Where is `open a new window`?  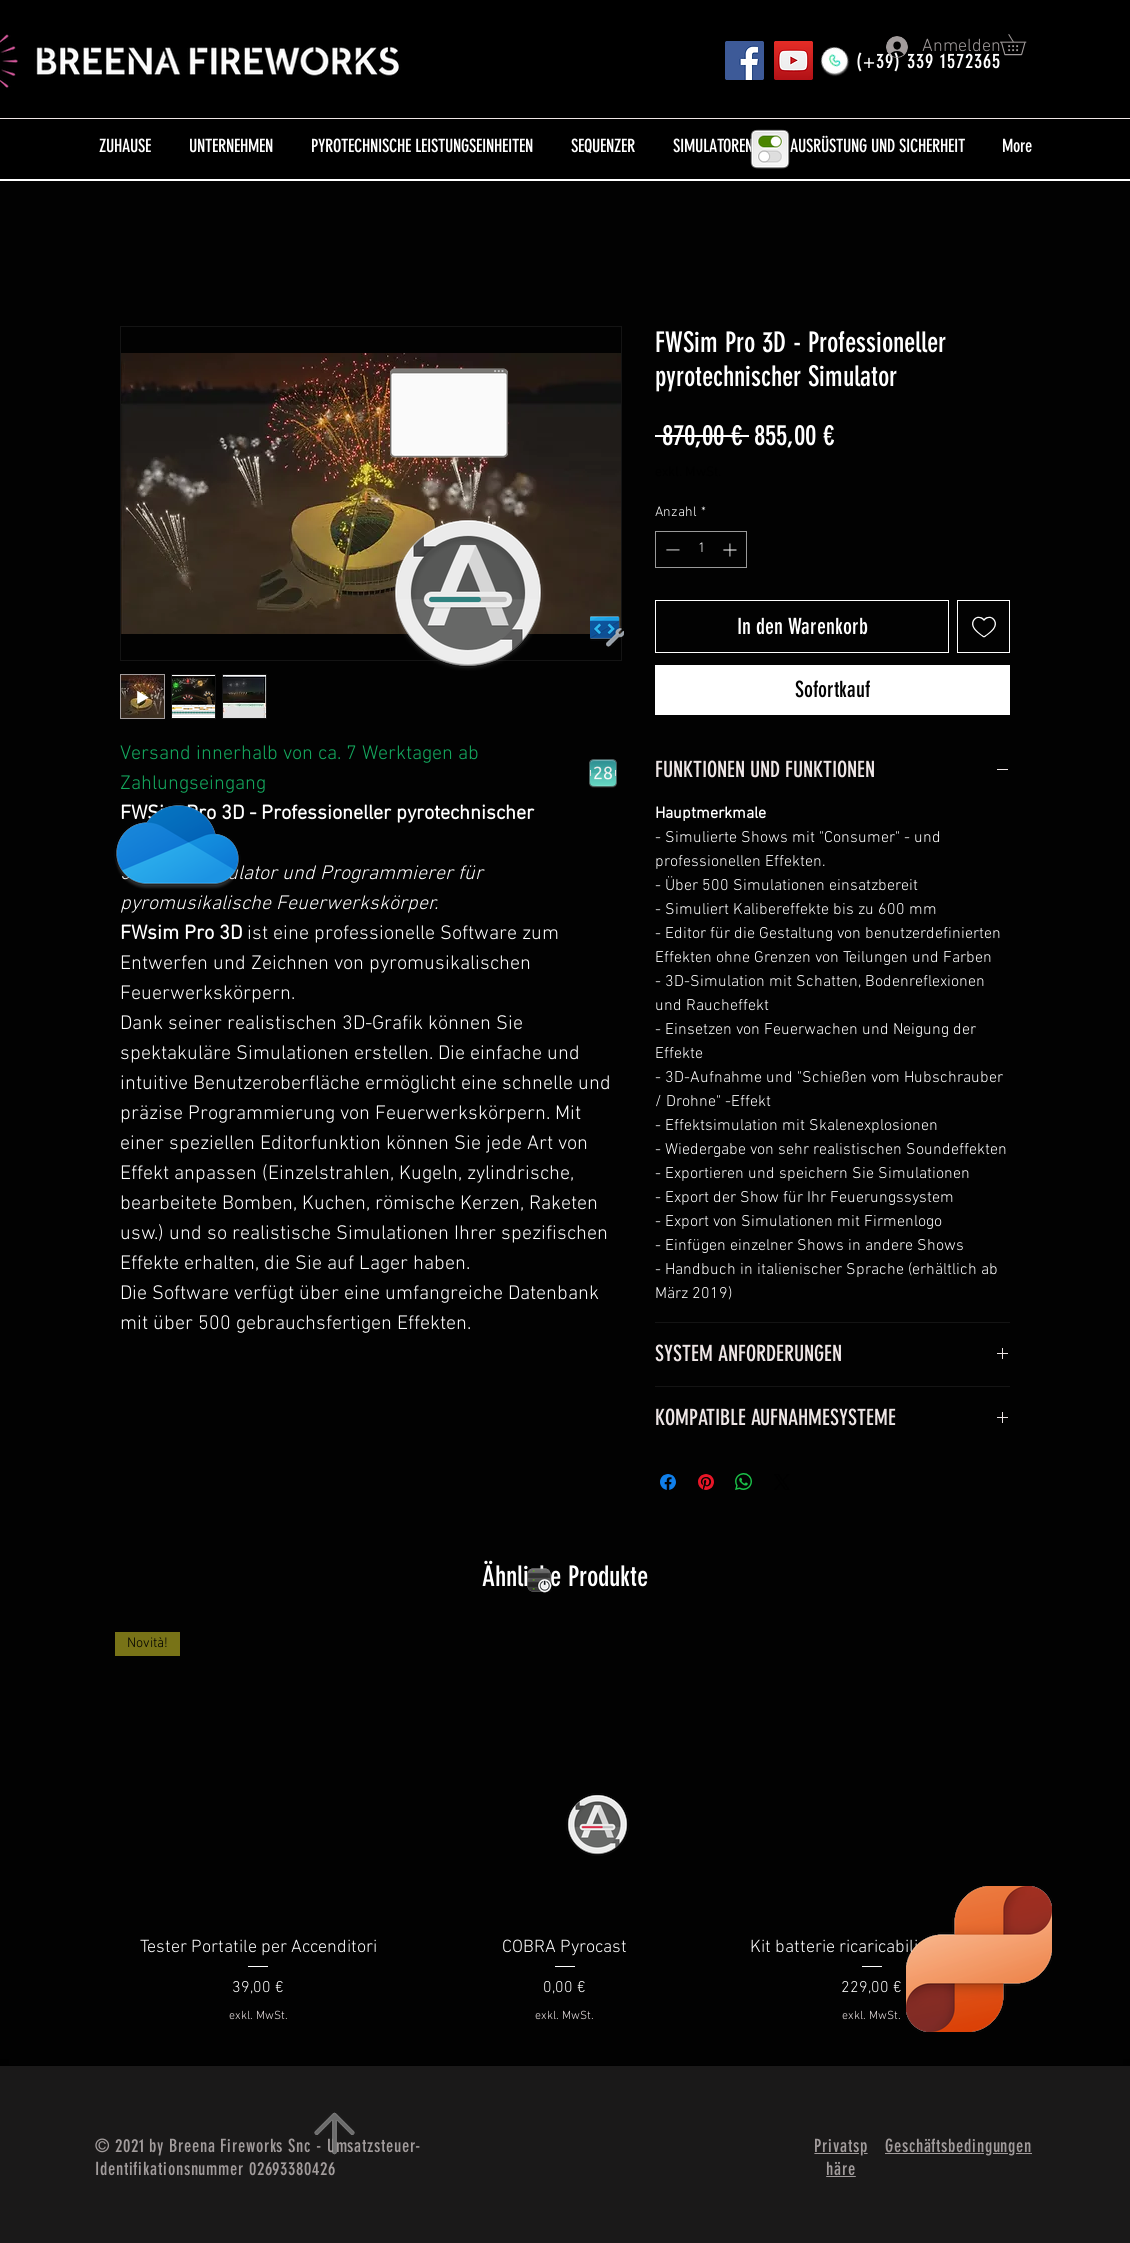 open a new window is located at coordinates (449, 413).